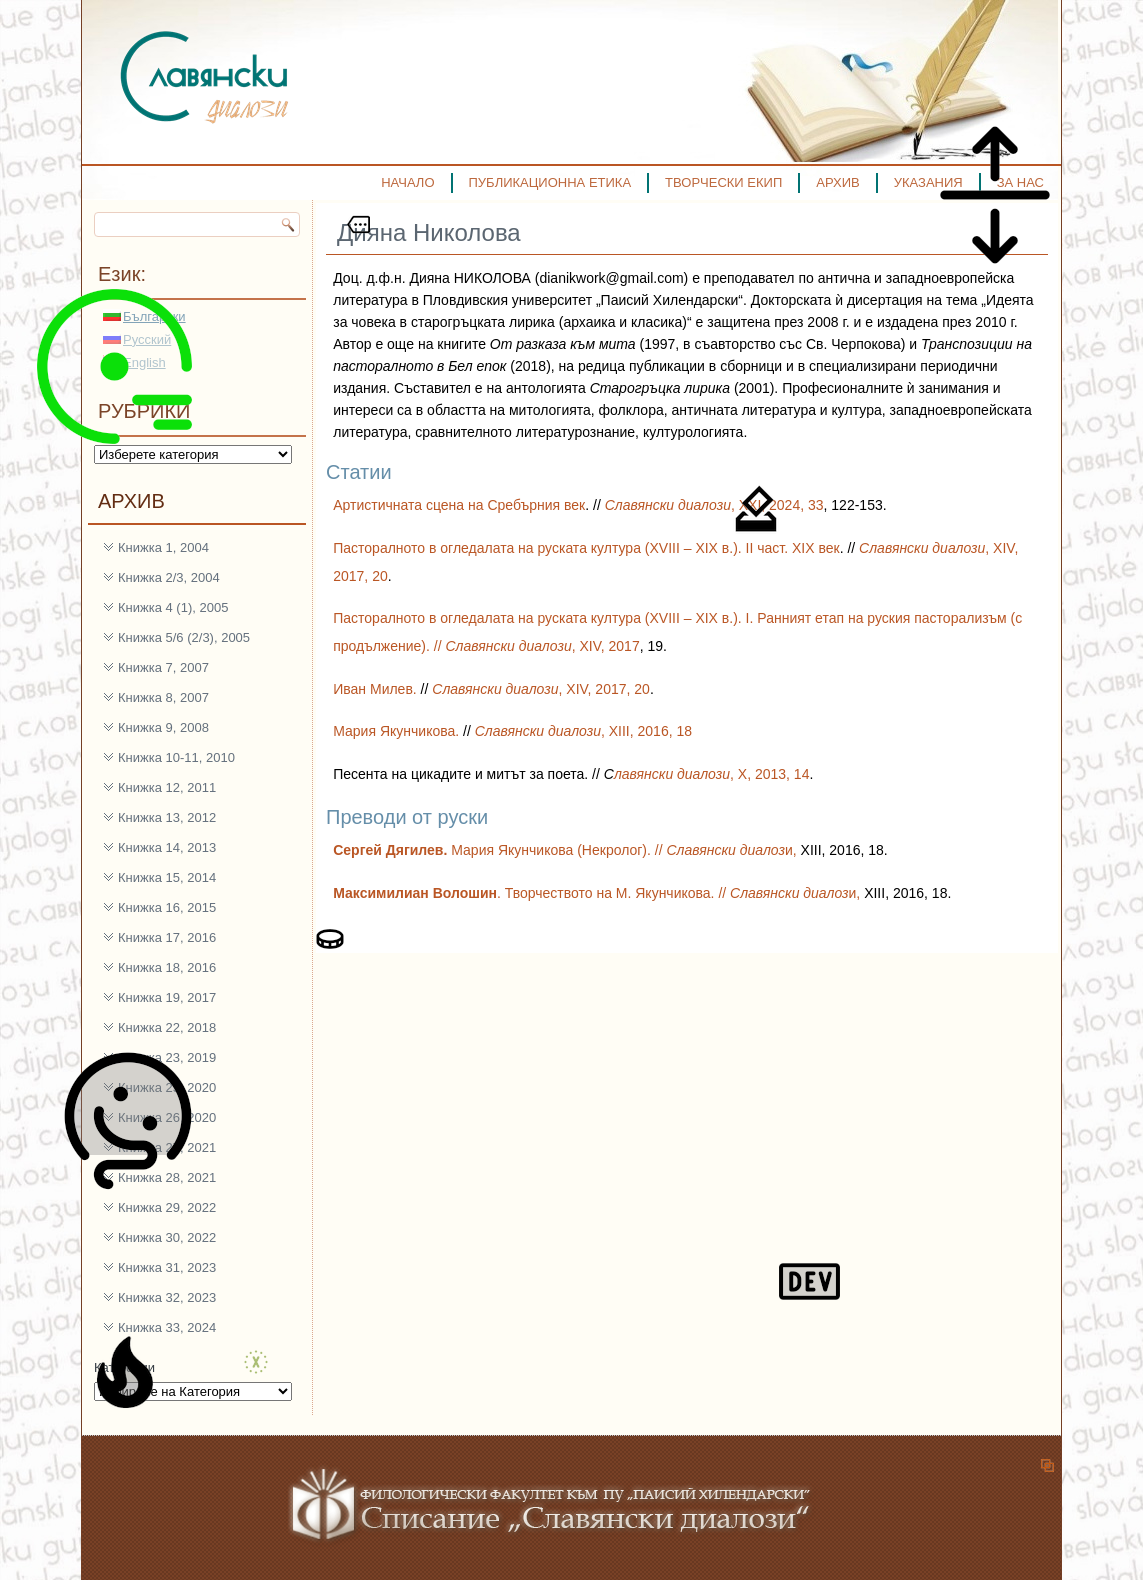 This screenshot has width=1143, height=1580. Describe the element at coordinates (809, 1281) in the screenshot. I see `visit DEV Community profile or article` at that location.